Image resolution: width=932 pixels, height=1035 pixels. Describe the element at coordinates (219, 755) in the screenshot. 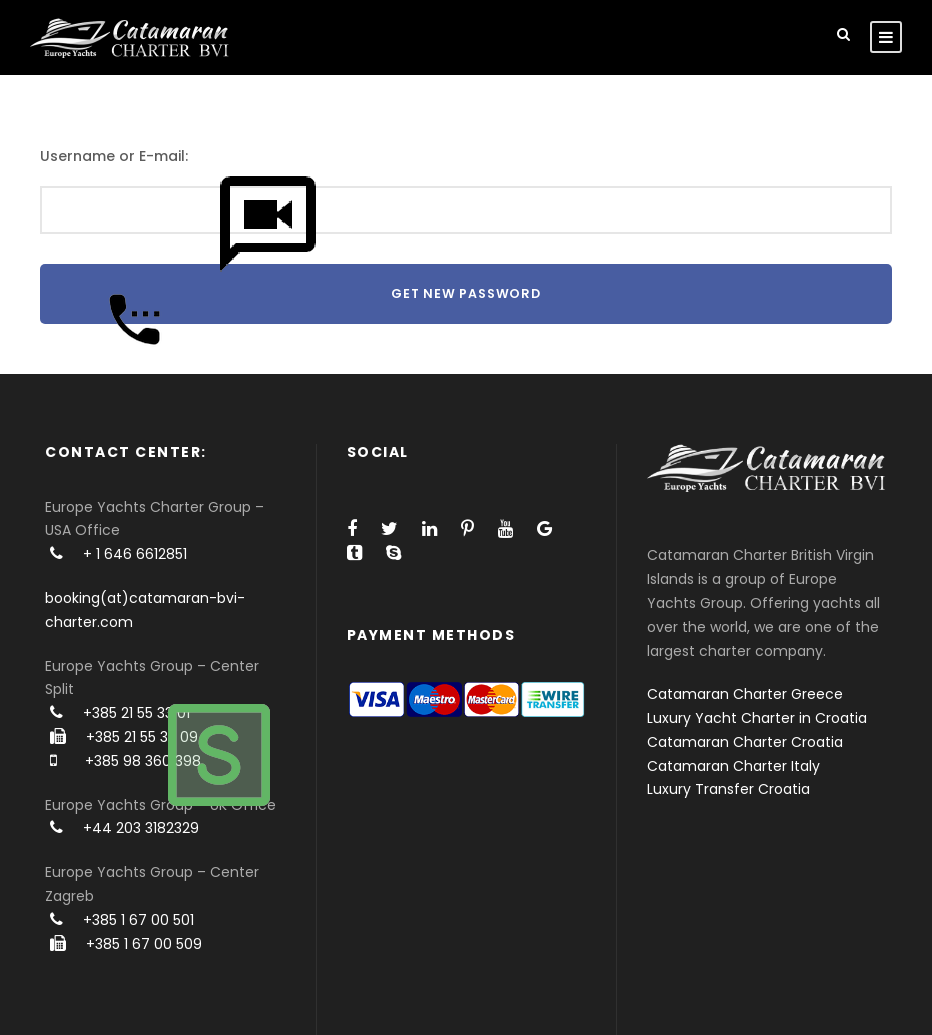

I see `link to Stripe payment services` at that location.